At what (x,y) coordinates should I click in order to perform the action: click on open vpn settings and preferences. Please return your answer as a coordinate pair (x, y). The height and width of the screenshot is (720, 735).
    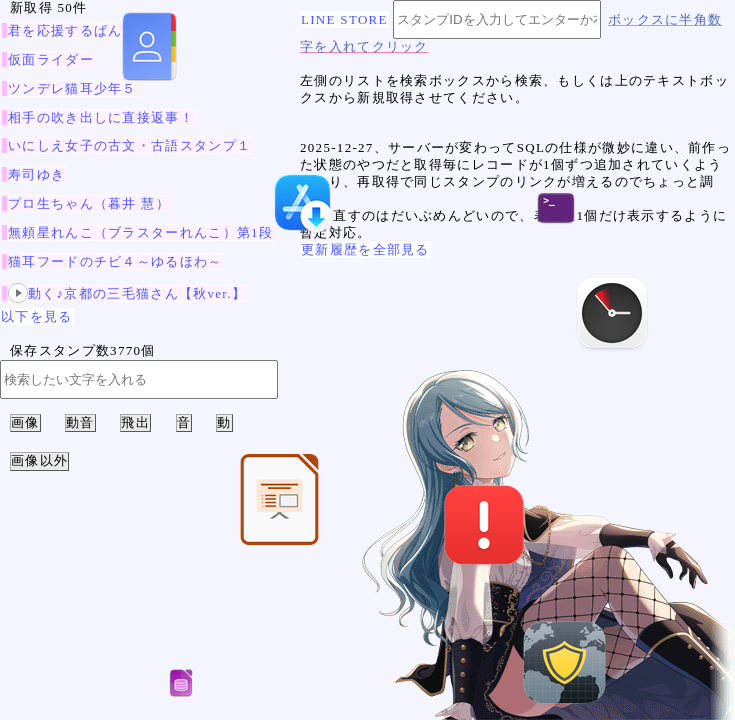
    Looking at the image, I should click on (564, 662).